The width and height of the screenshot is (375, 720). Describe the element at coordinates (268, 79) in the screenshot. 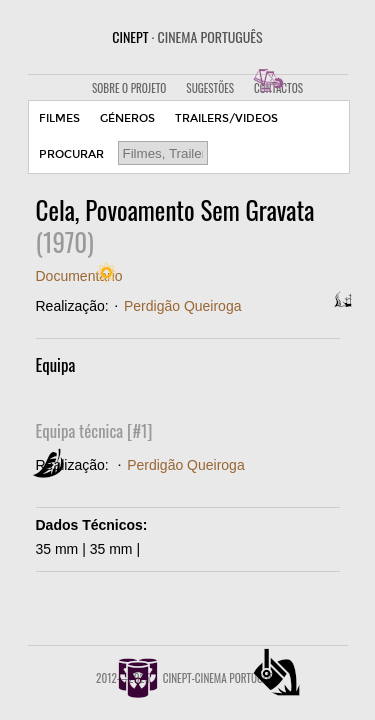

I see `bucket wheel excavator machinery icon` at that location.